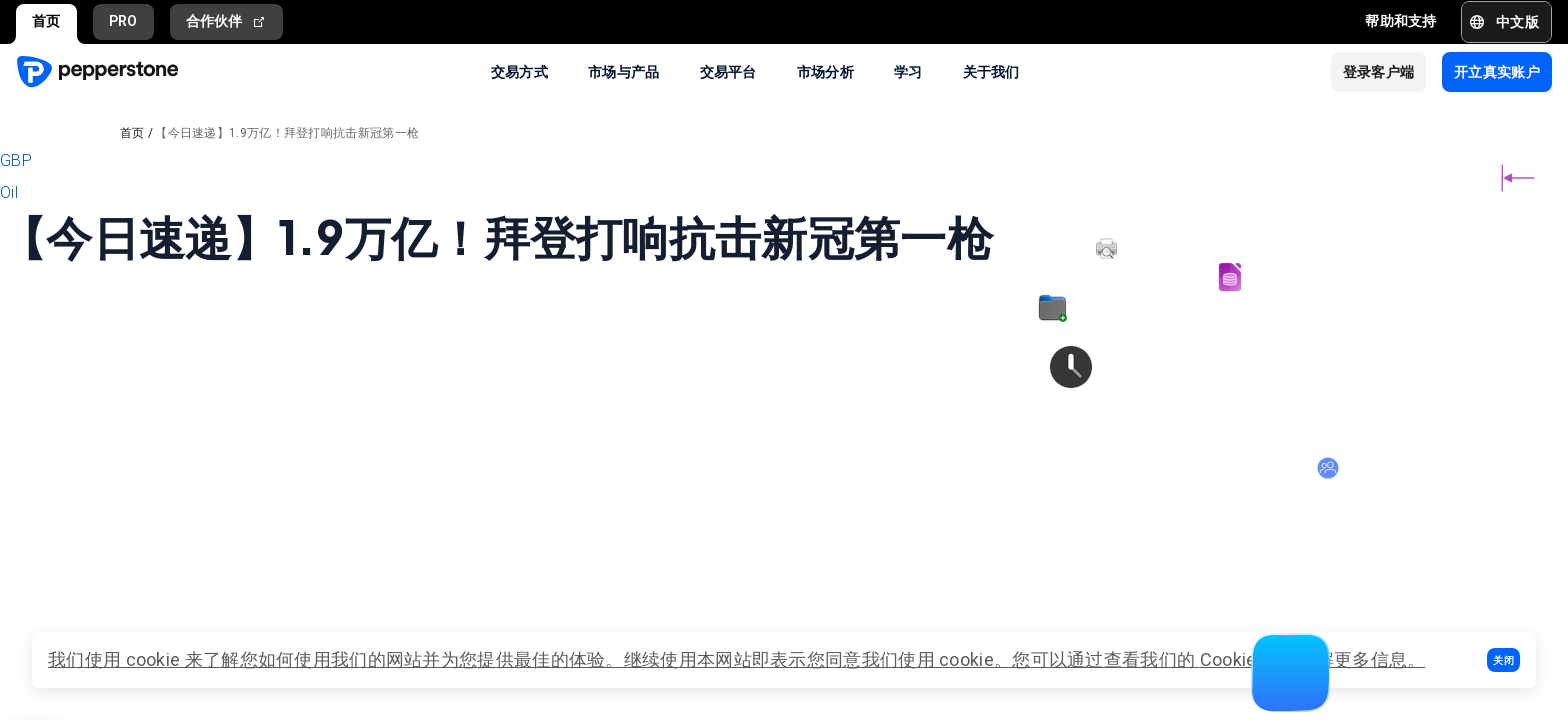 The height and width of the screenshot is (720, 1568). I want to click on create a new folder, so click(1052, 307).